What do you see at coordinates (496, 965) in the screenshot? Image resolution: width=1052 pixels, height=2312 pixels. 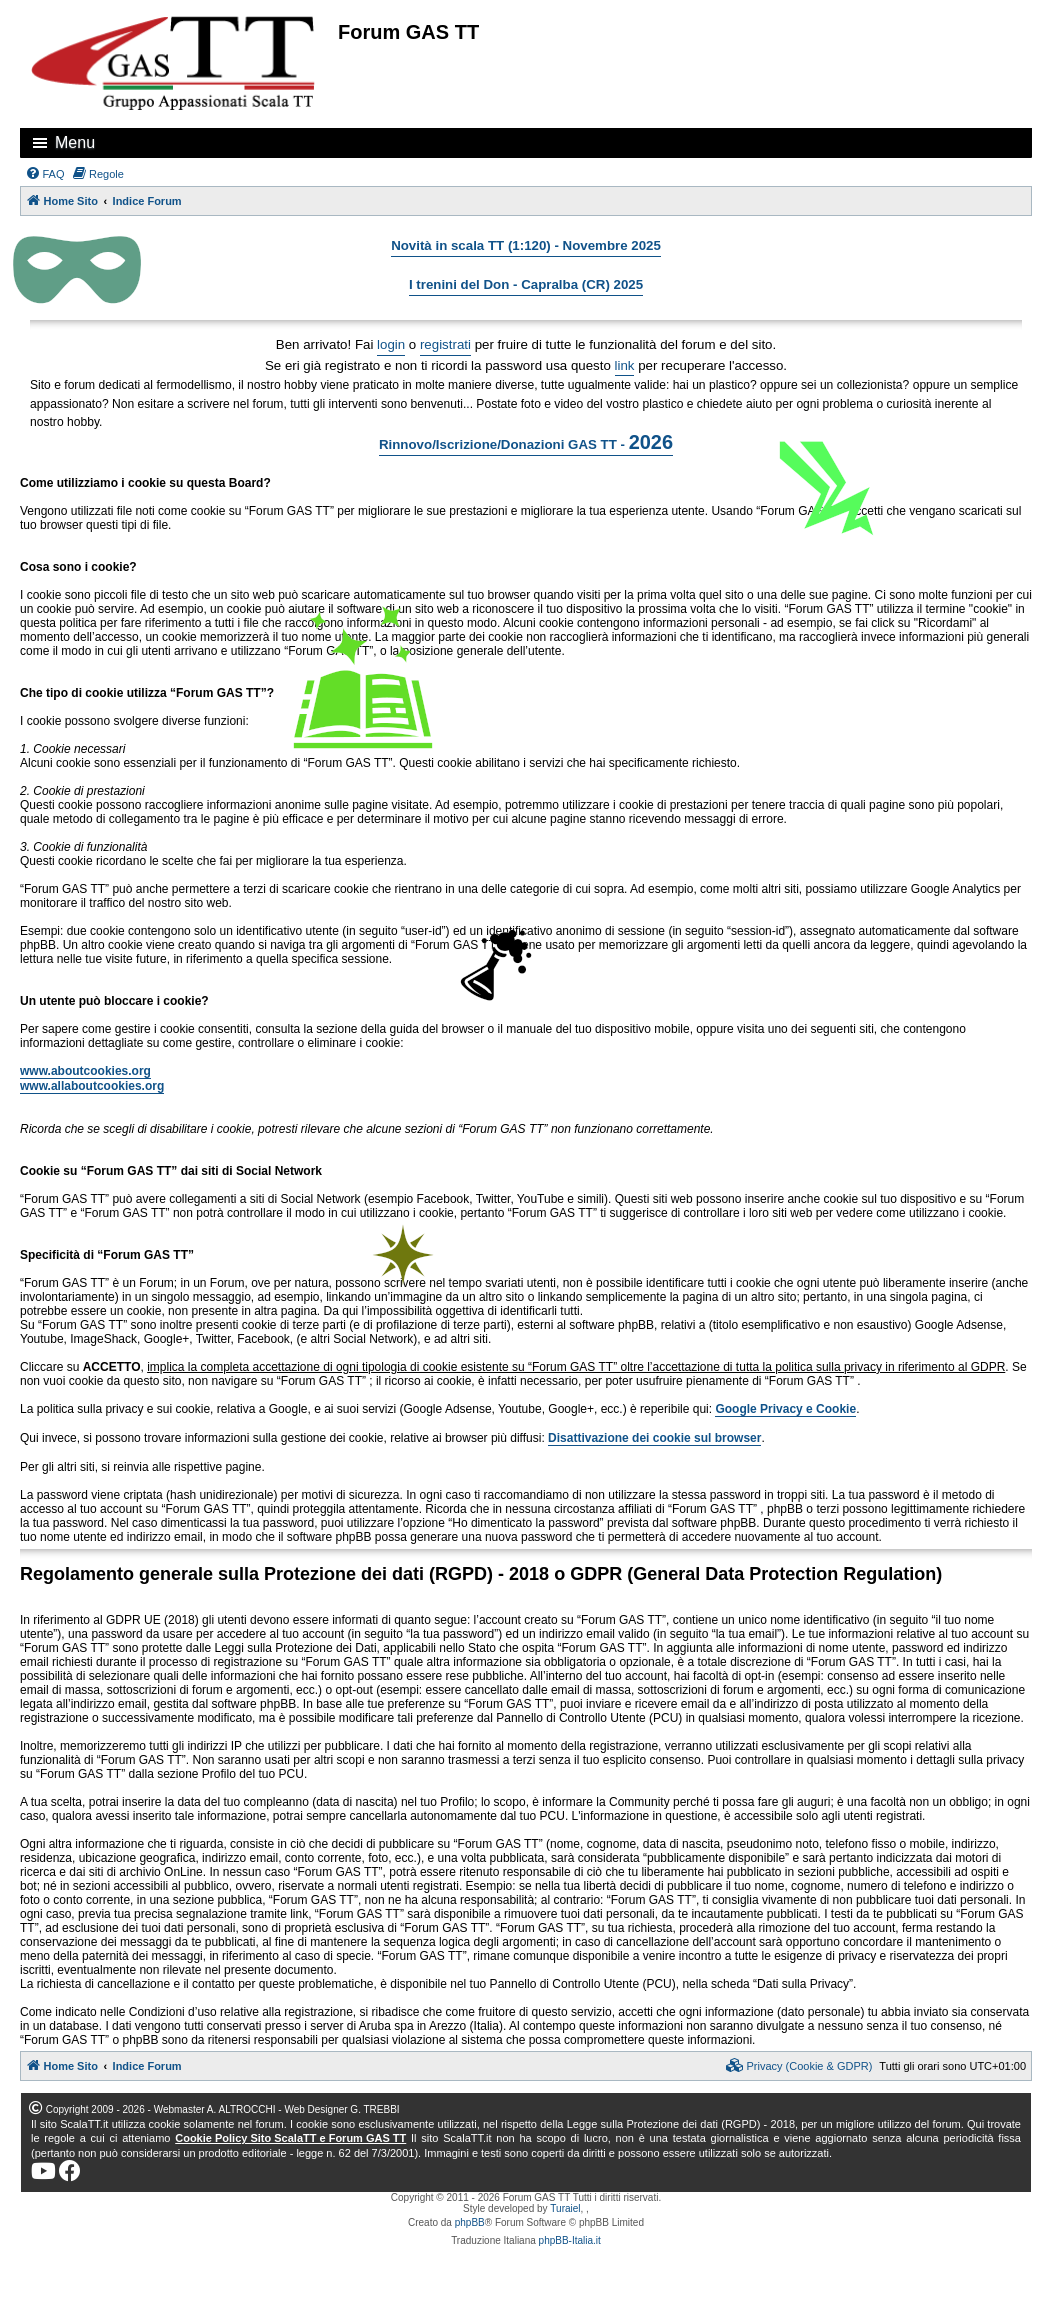 I see `access alchemy or crafting features` at bounding box center [496, 965].